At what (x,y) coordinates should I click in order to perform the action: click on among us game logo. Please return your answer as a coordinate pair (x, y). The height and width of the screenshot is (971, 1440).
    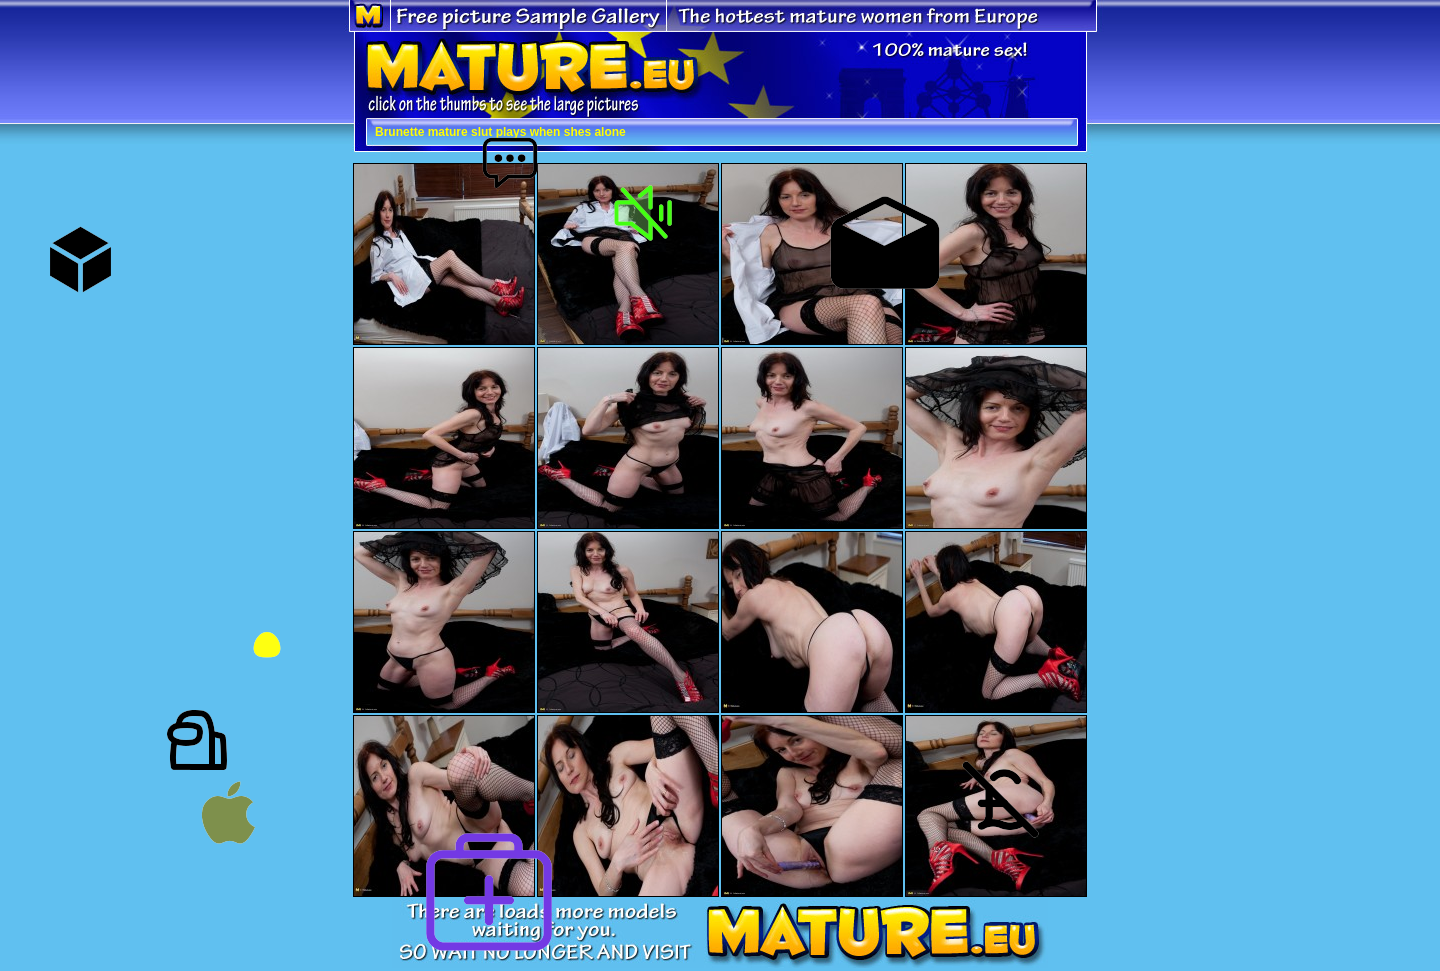
    Looking at the image, I should click on (197, 740).